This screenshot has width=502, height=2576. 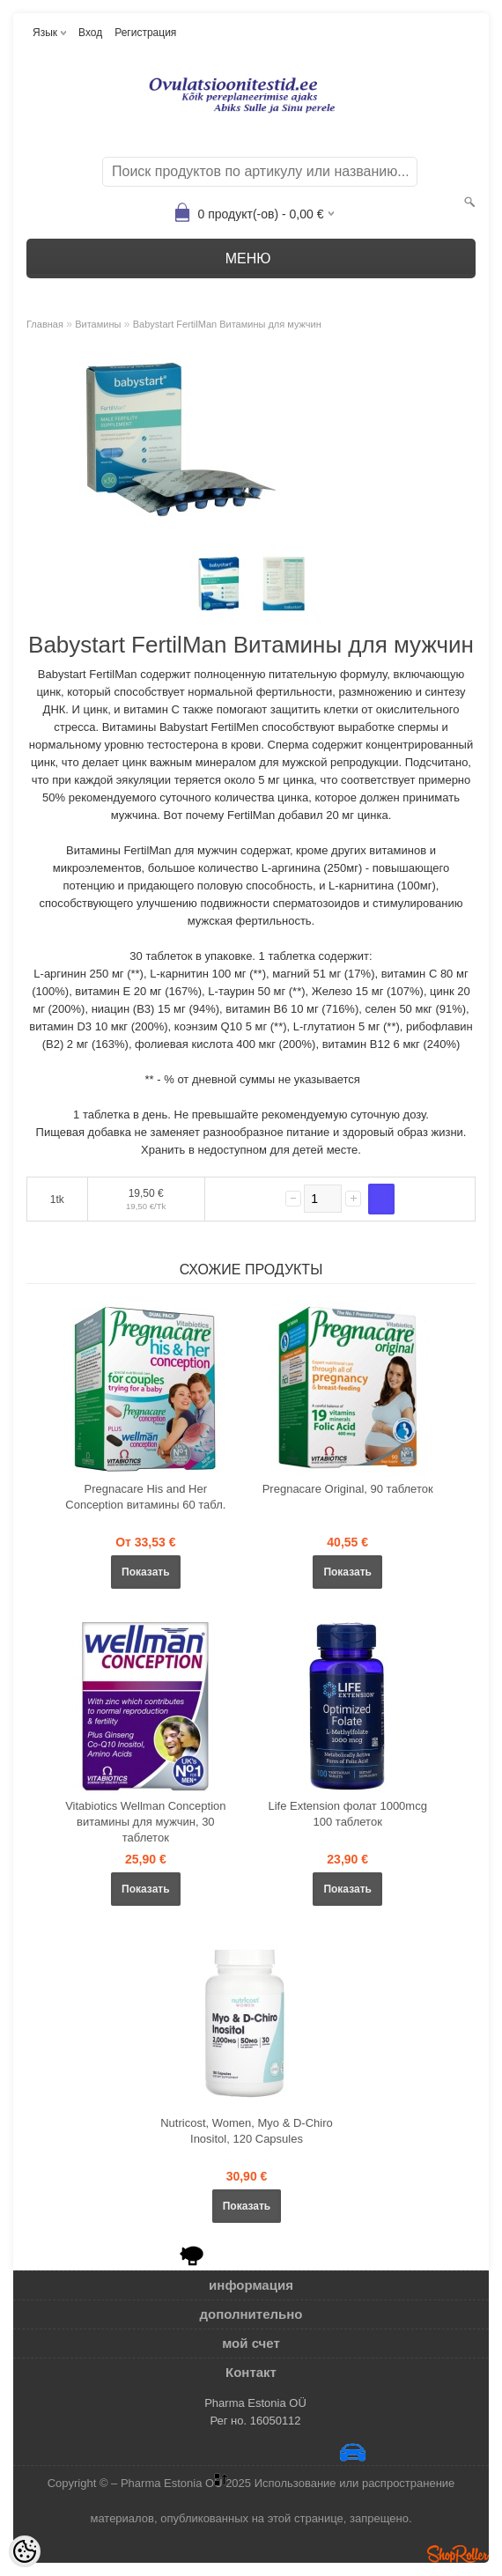 What do you see at coordinates (191, 2255) in the screenshot?
I see `access airship or blimp travel options` at bounding box center [191, 2255].